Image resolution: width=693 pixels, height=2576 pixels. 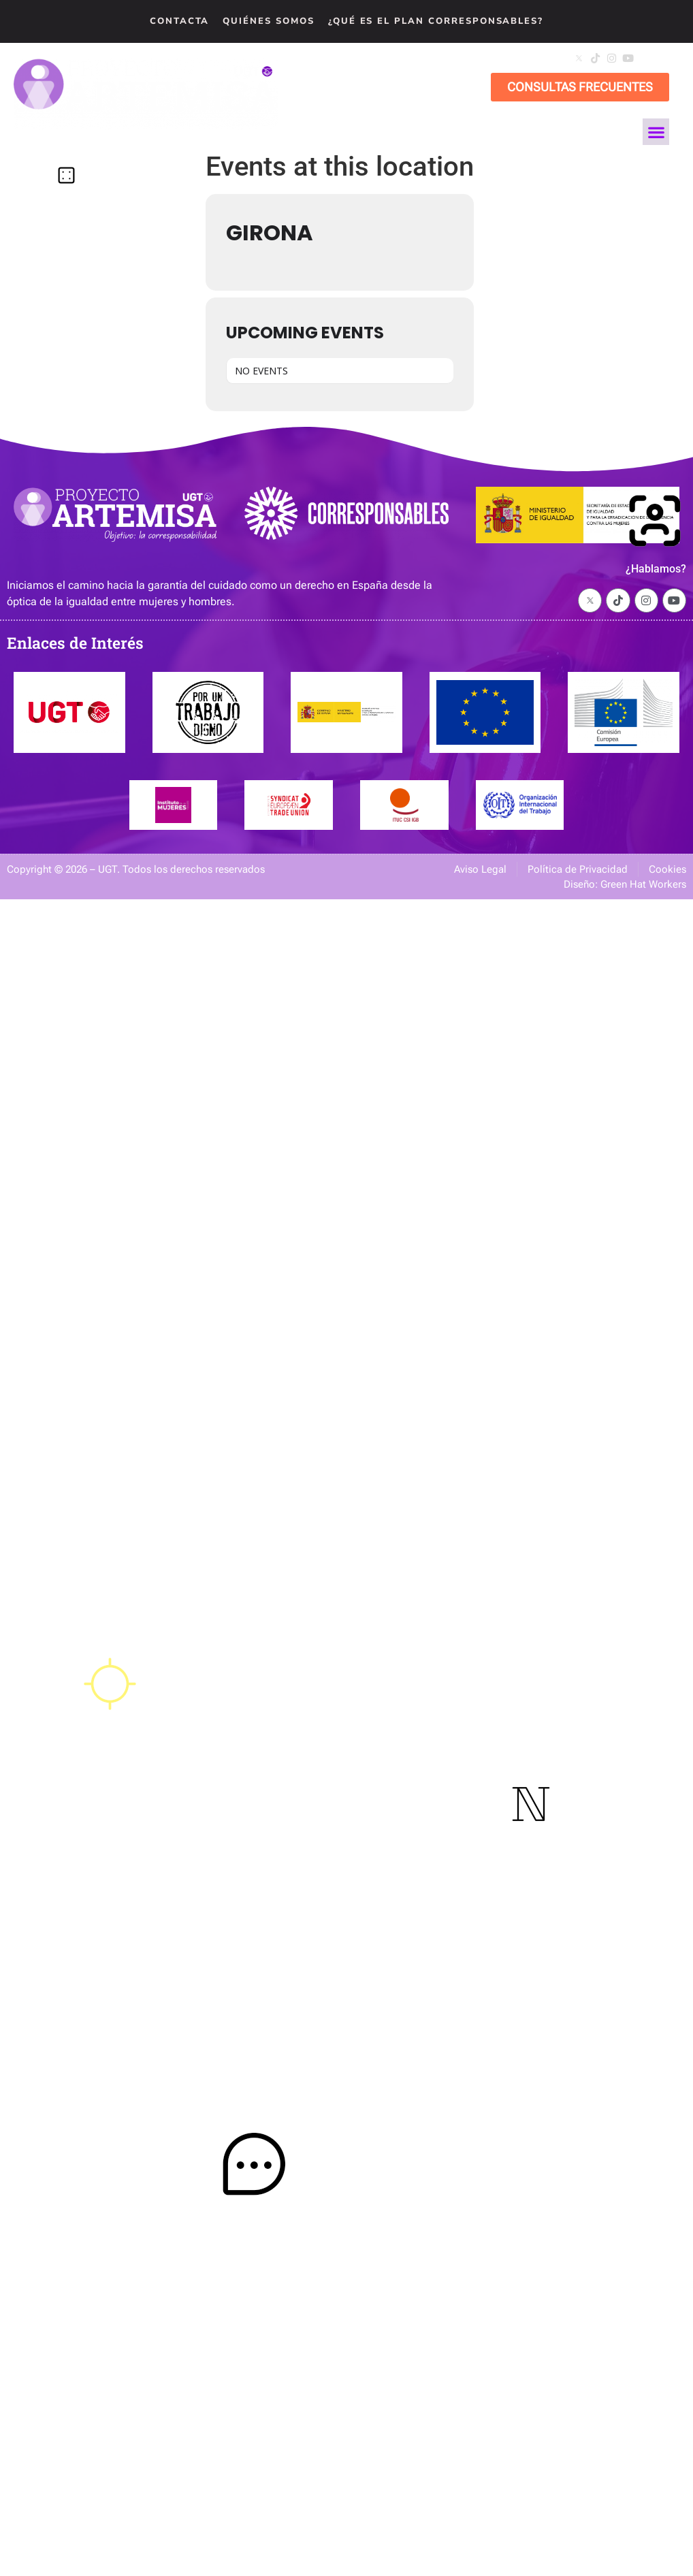 What do you see at coordinates (66, 175) in the screenshot?
I see `randomize or shuffle content` at bounding box center [66, 175].